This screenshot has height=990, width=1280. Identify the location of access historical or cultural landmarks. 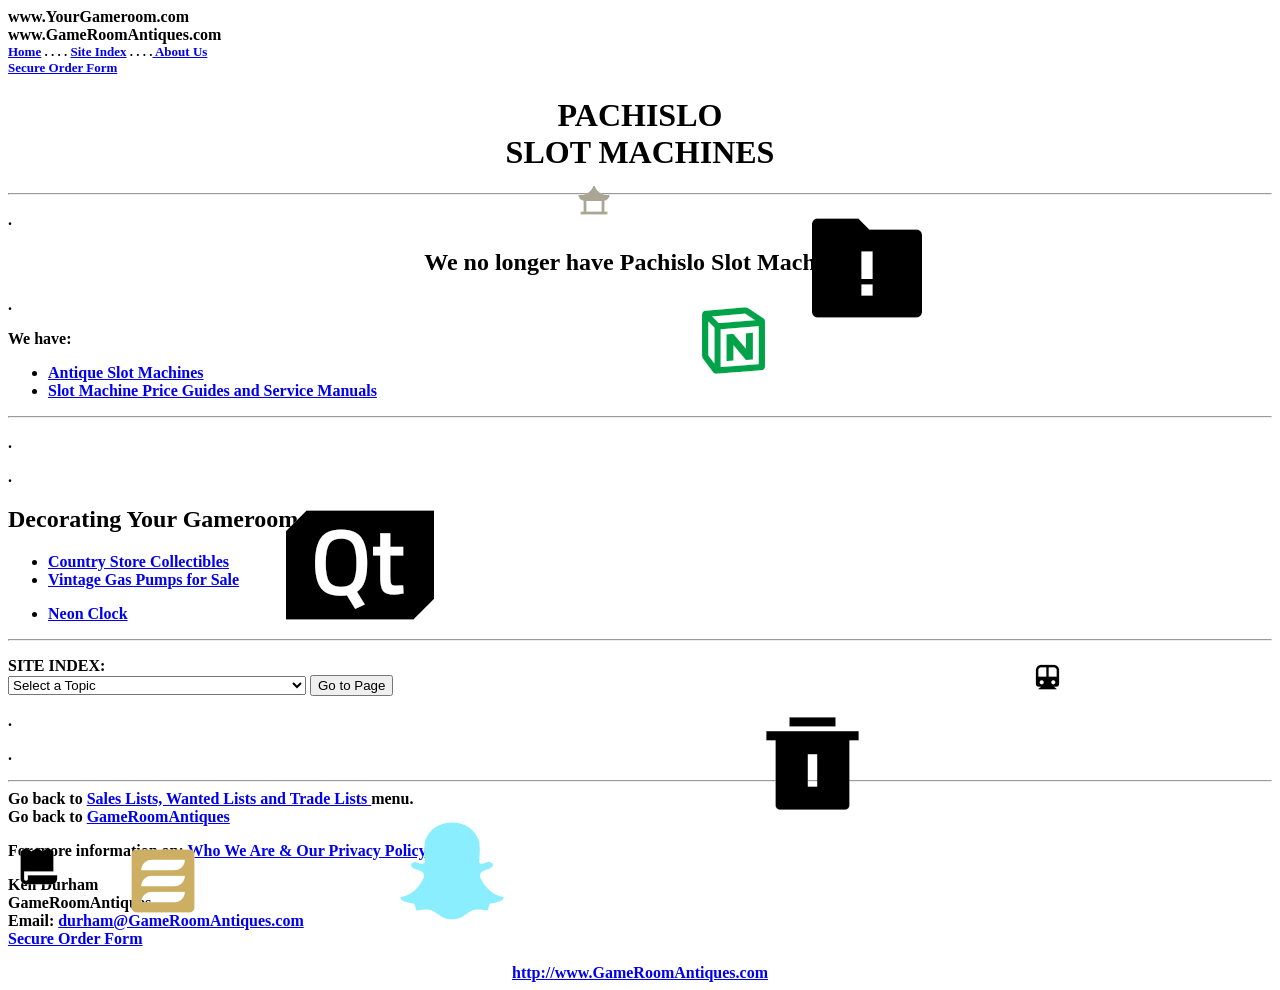
(594, 201).